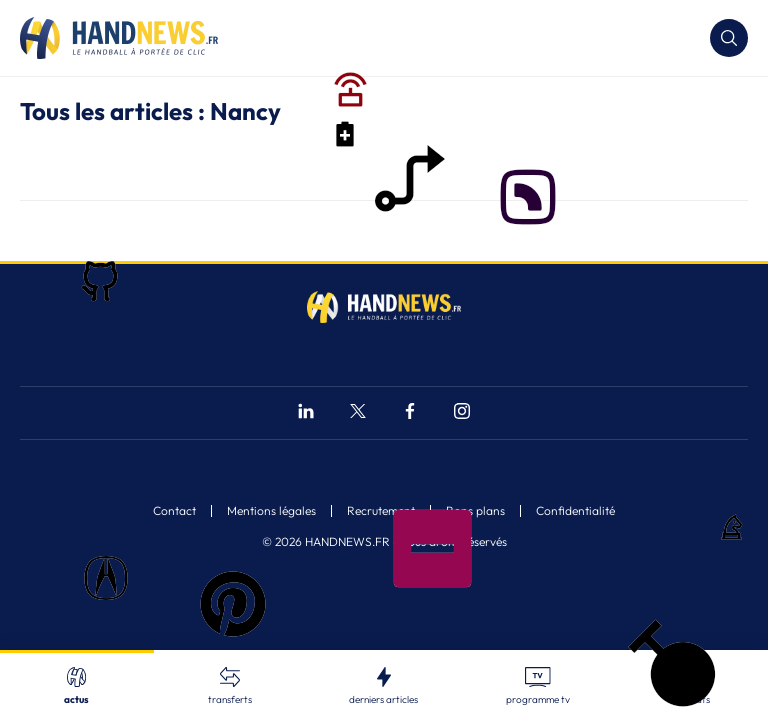 The image size is (768, 720). Describe the element at coordinates (432, 548) in the screenshot. I see `indicates a partially selected or indeterminate checkbox state` at that location.